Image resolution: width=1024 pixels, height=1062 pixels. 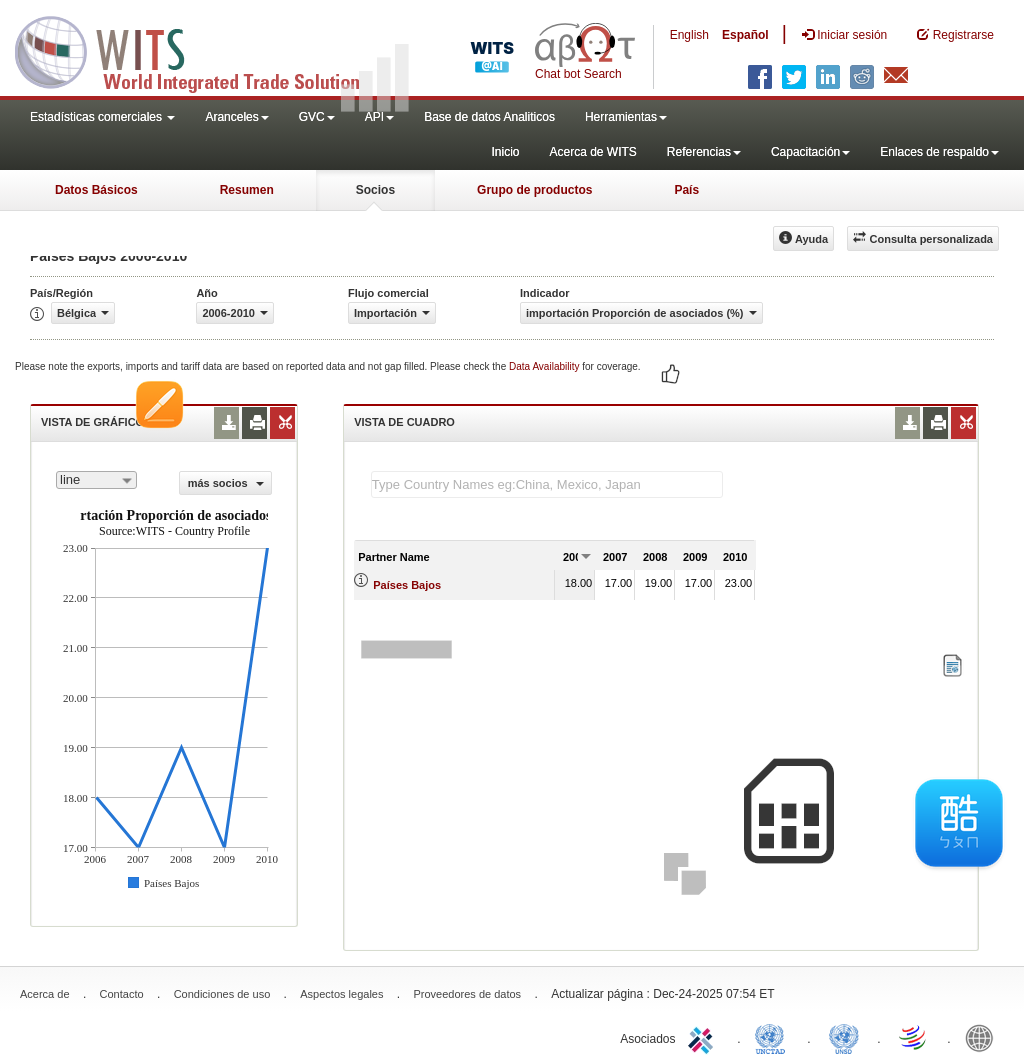 I want to click on libreoffice web document file type, so click(x=952, y=665).